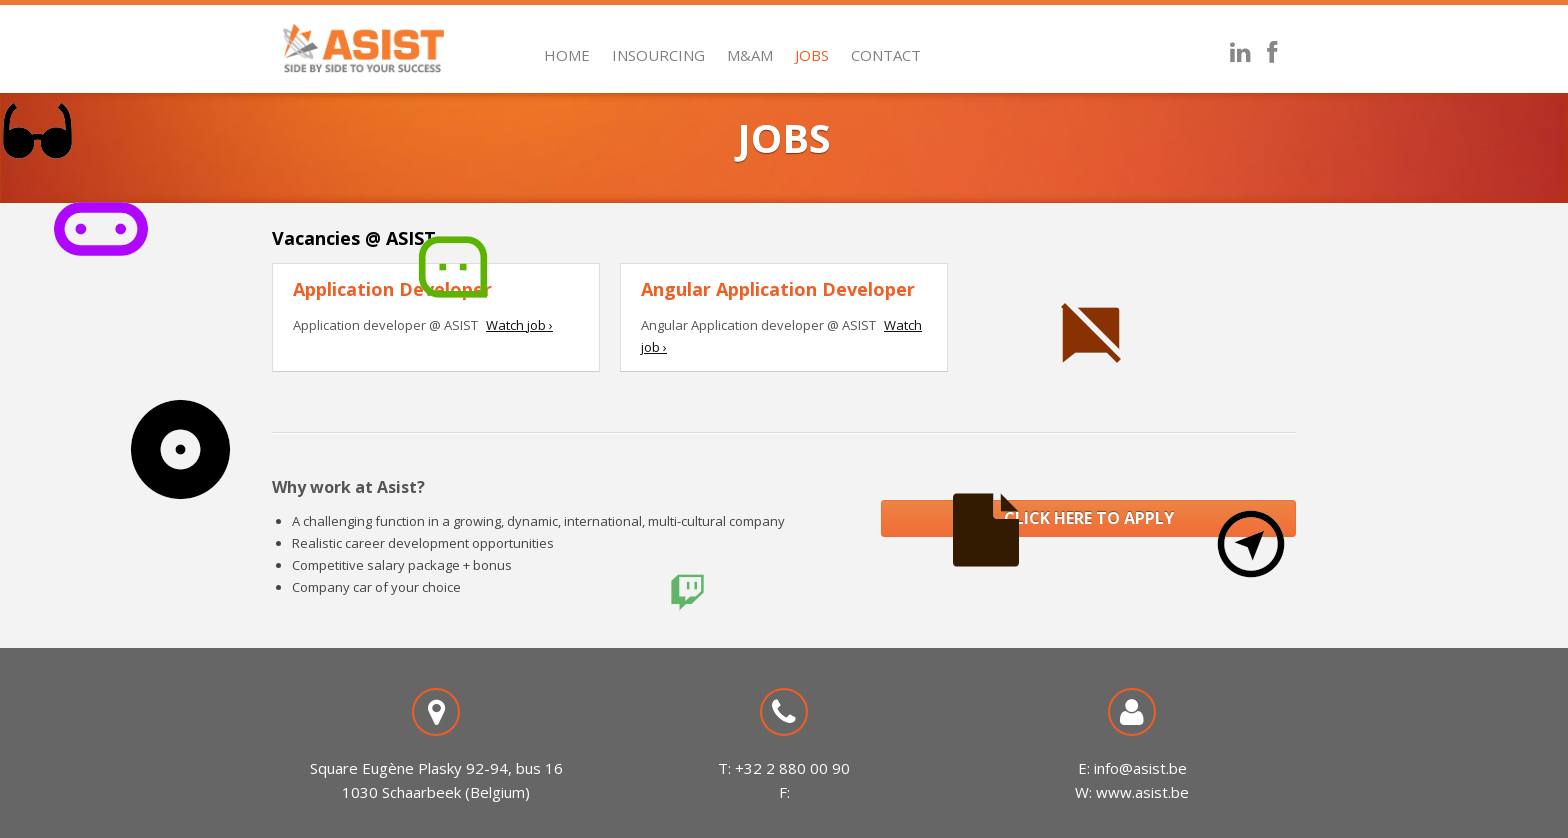 The width and height of the screenshot is (1568, 838). Describe the element at coordinates (180, 449) in the screenshot. I see `view music album collection` at that location.